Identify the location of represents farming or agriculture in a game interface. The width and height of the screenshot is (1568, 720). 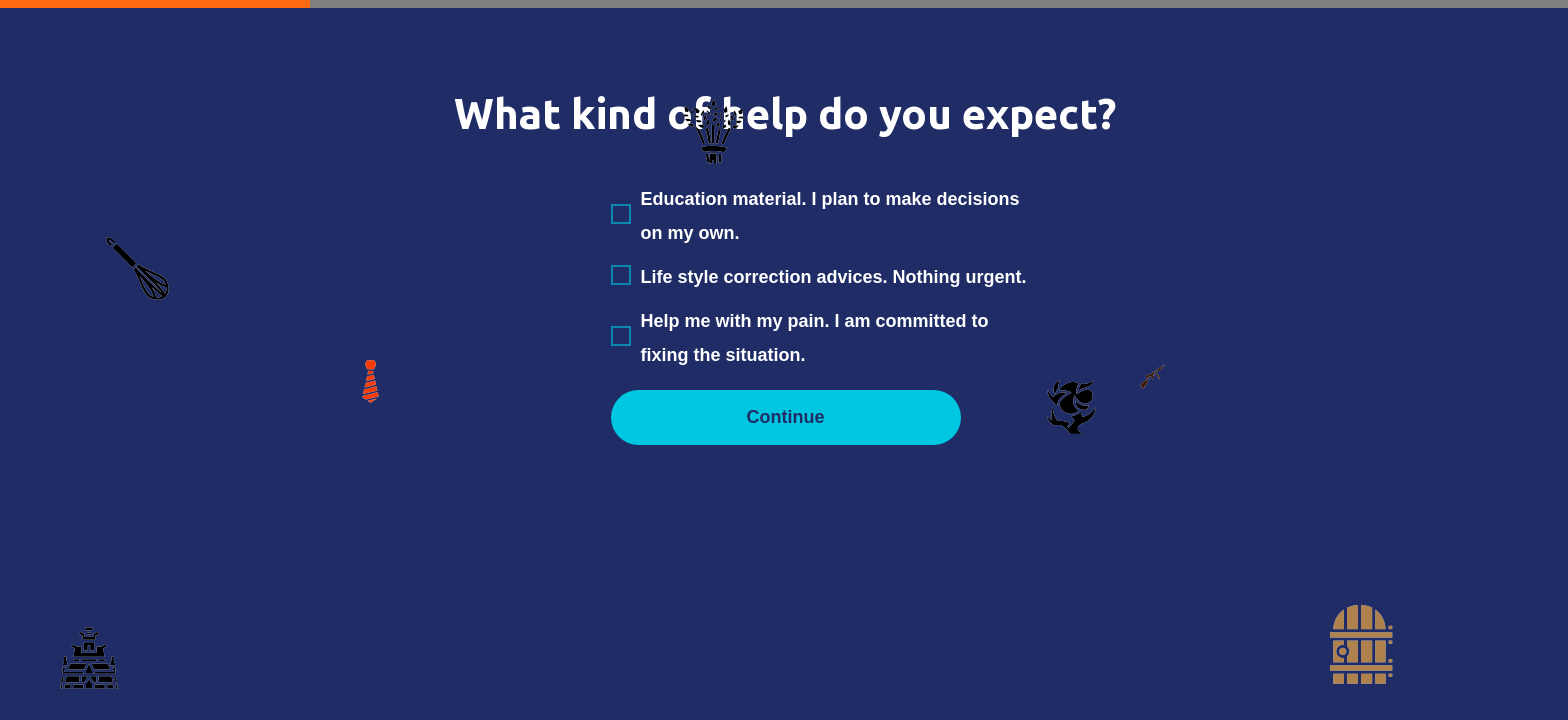
(713, 131).